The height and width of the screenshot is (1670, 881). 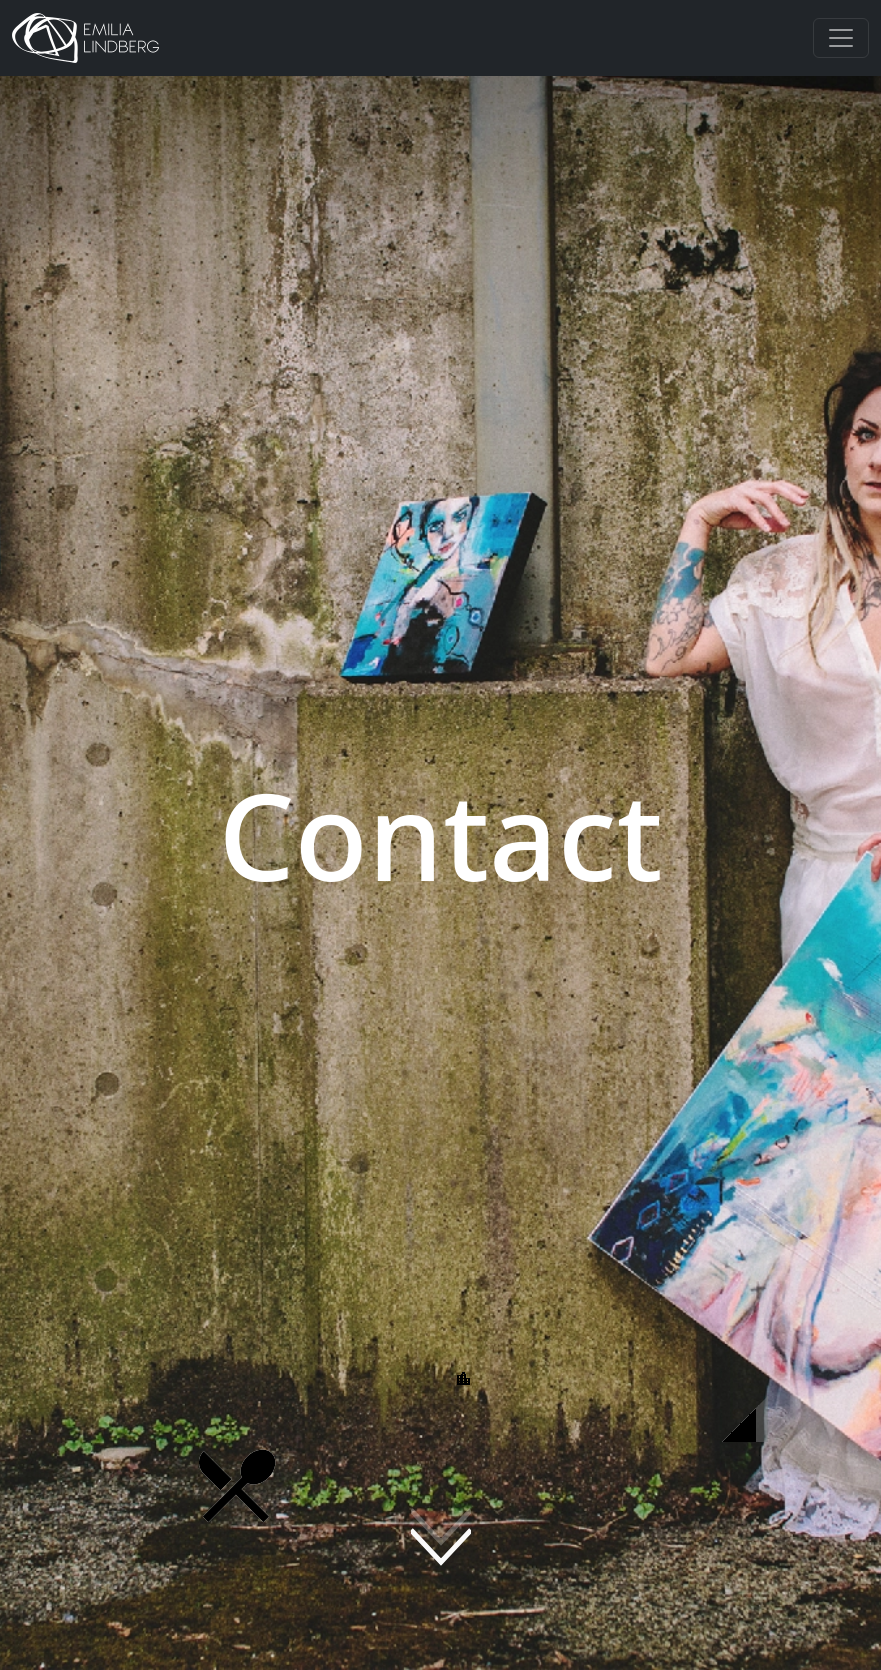 What do you see at coordinates (745, 1419) in the screenshot?
I see `indicates current cellular network signal strength` at bounding box center [745, 1419].